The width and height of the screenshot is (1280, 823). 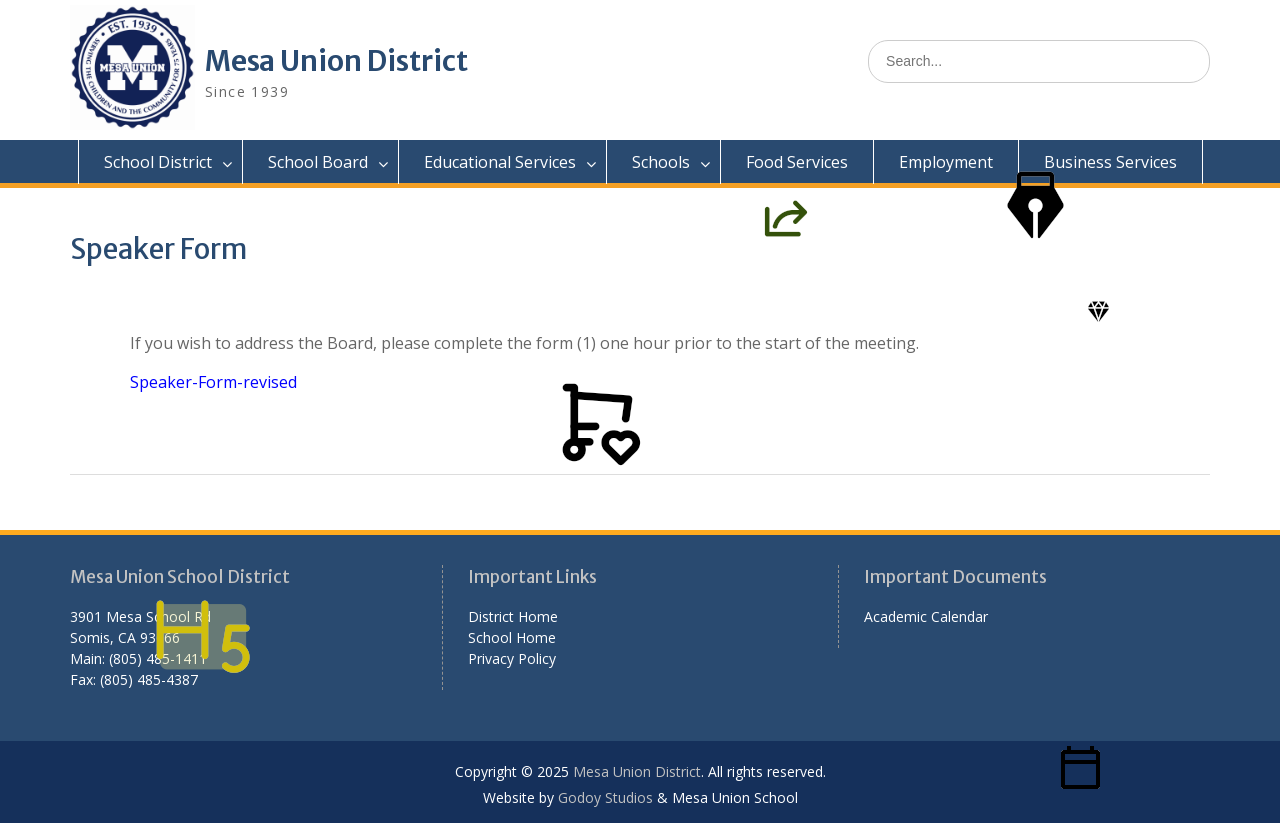 What do you see at coordinates (1035, 204) in the screenshot?
I see `access drawing or illustration tools` at bounding box center [1035, 204].